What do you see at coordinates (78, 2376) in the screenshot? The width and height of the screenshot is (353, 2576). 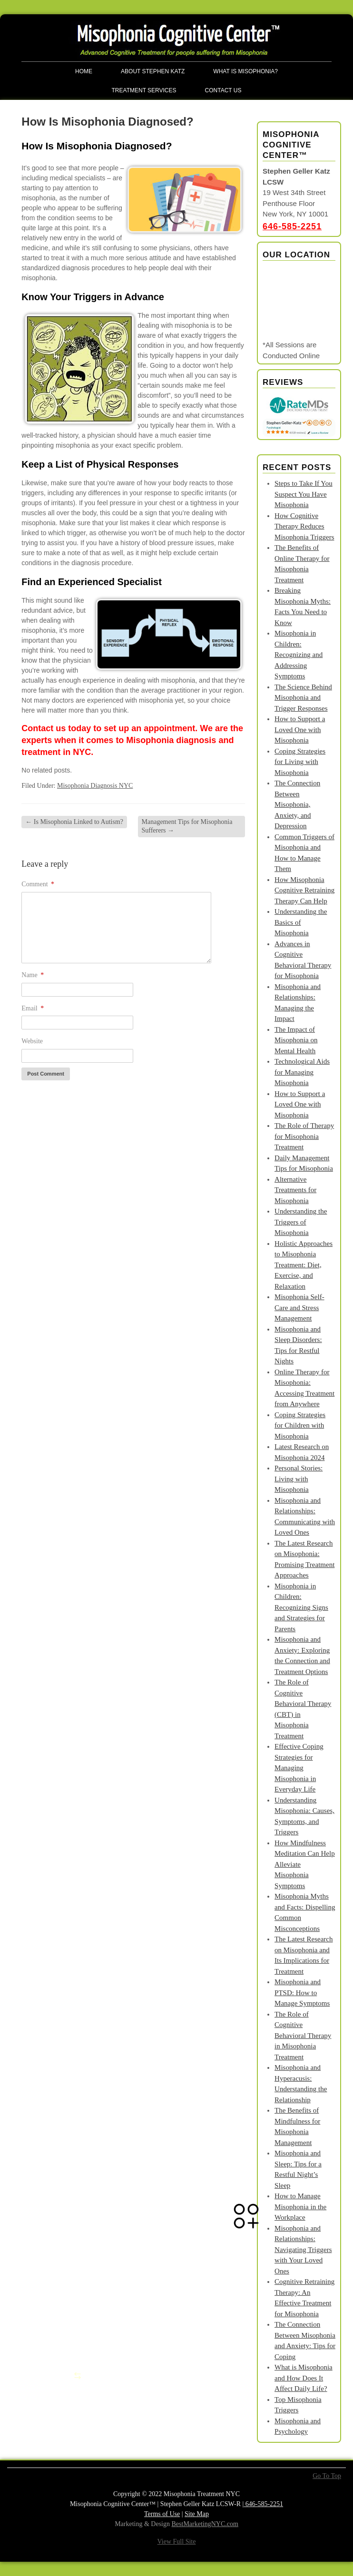 I see `swap or exchange items` at bounding box center [78, 2376].